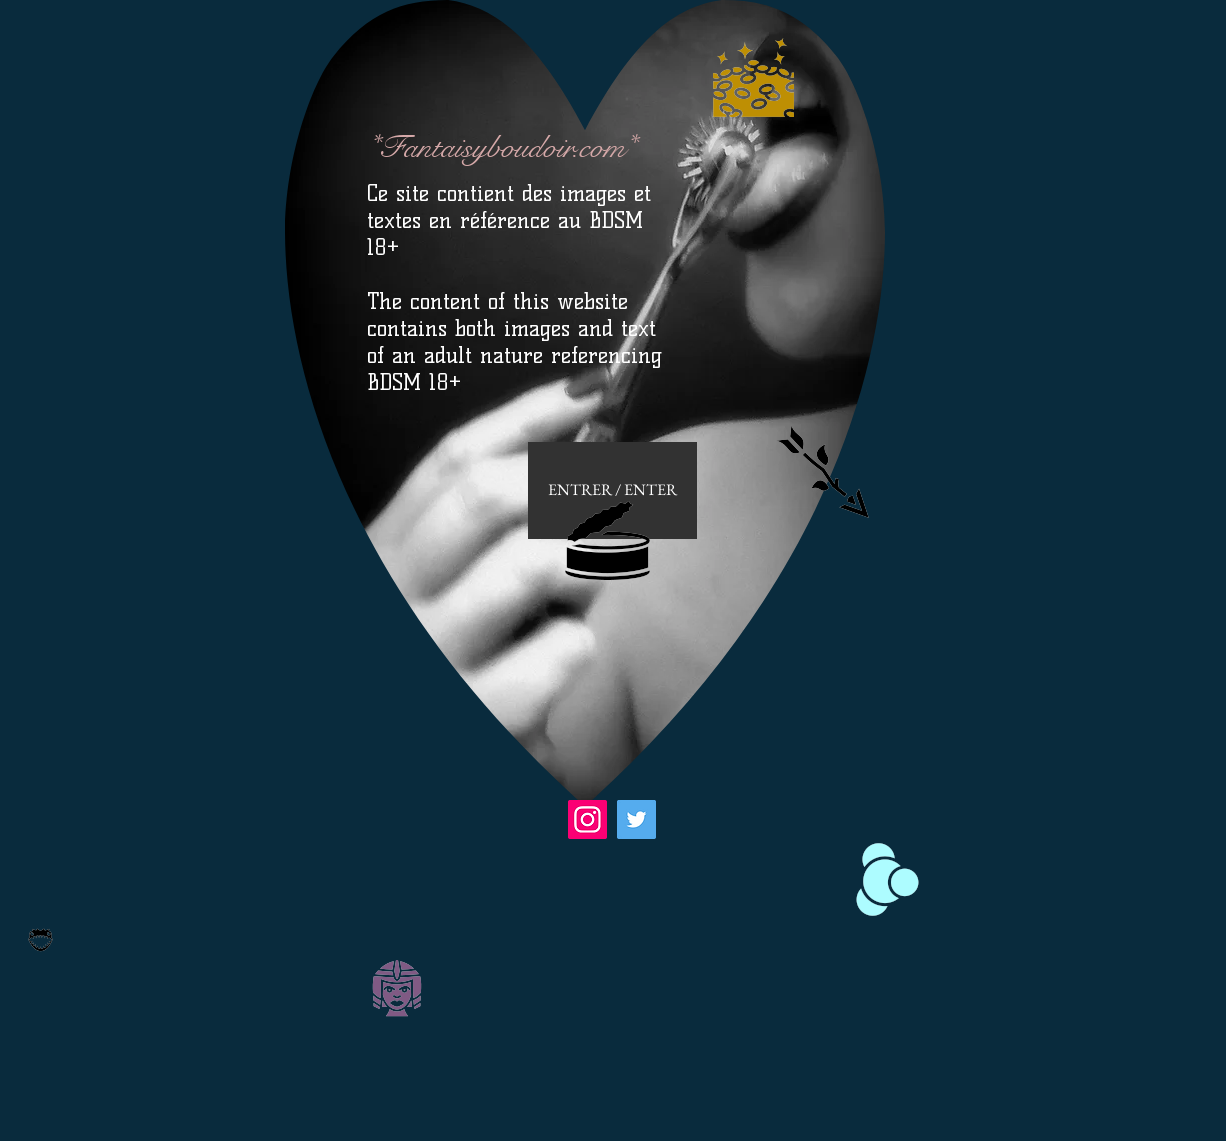 The height and width of the screenshot is (1141, 1226). What do you see at coordinates (753, 77) in the screenshot?
I see `view your in-game currency or coins` at bounding box center [753, 77].